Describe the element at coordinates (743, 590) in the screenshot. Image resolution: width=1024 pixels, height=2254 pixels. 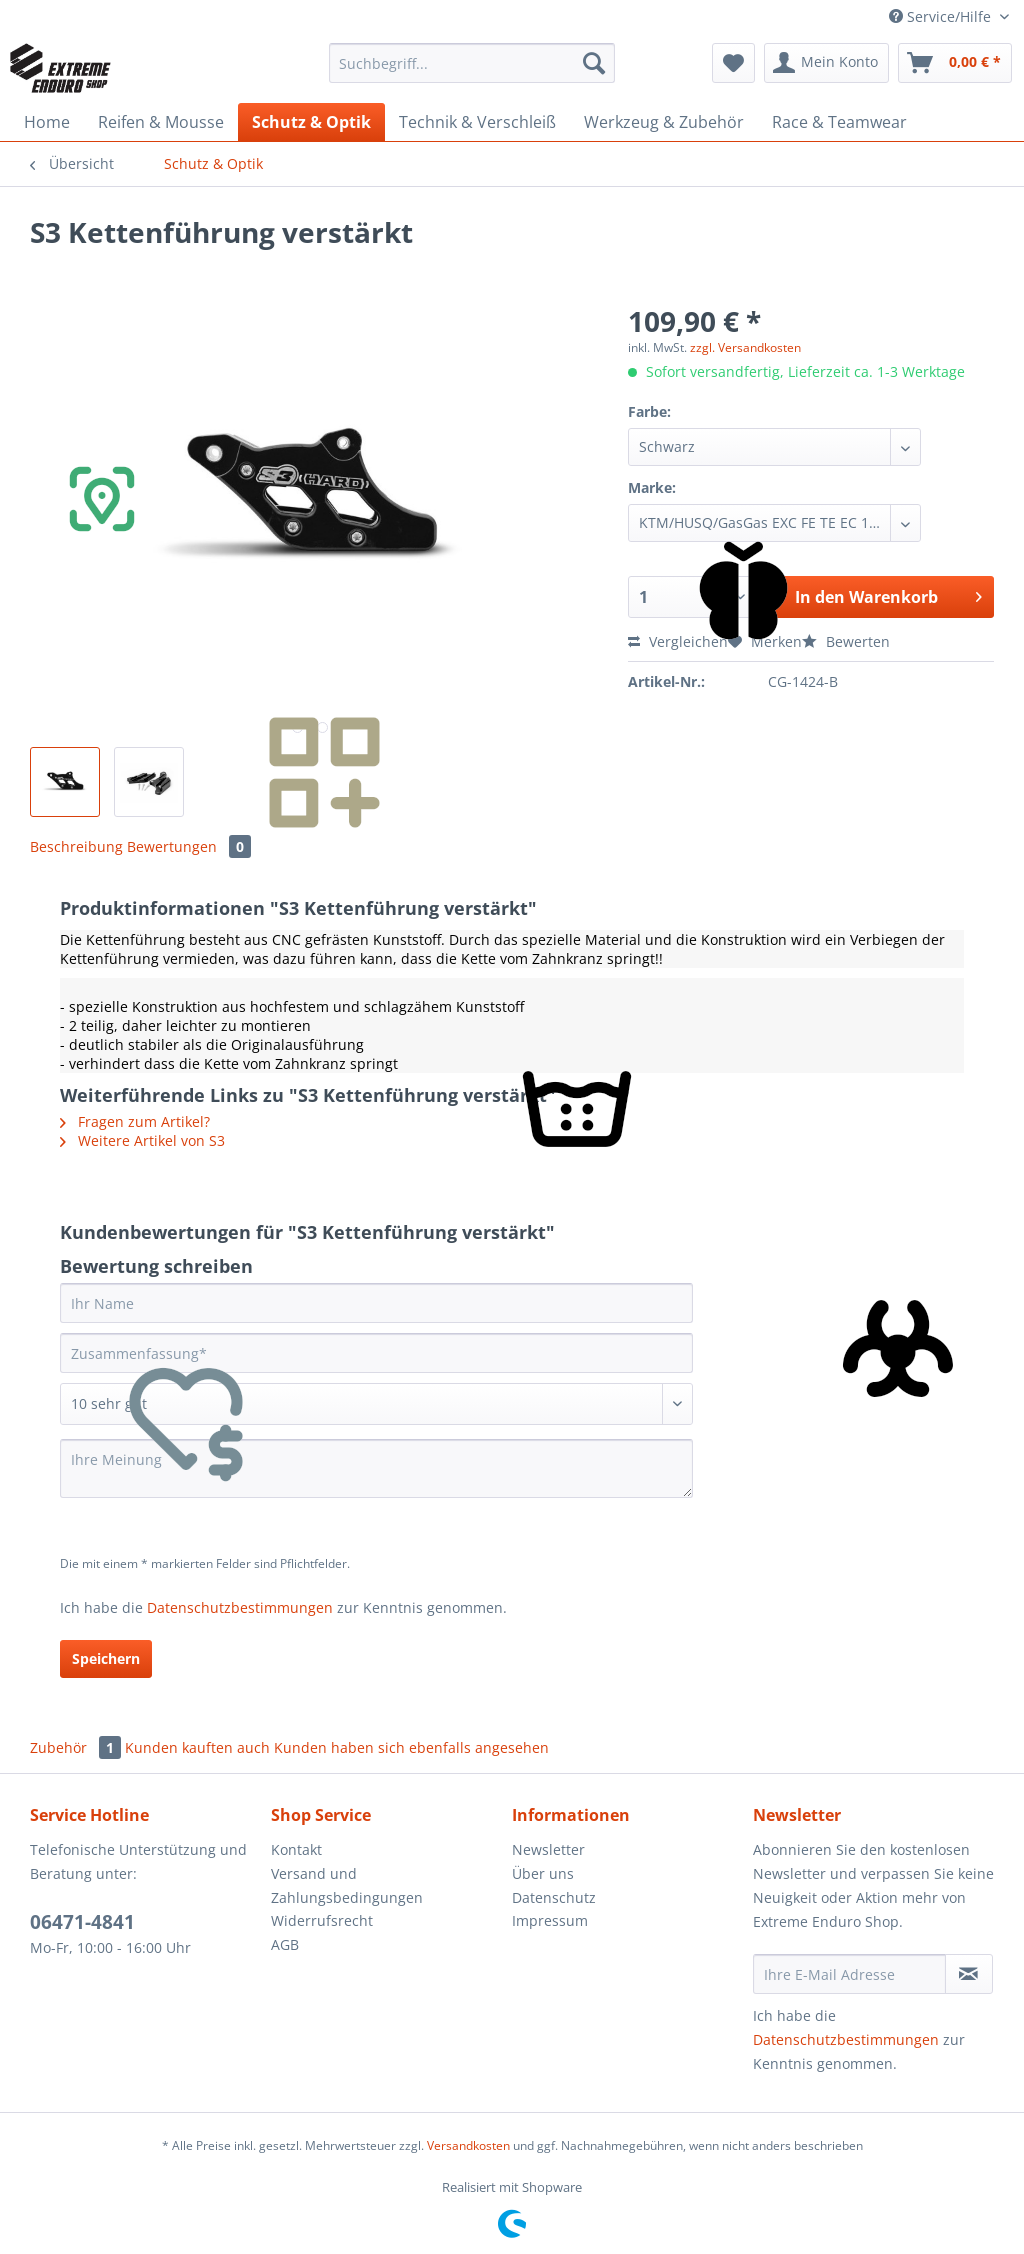
I see `access nature or wildlife category` at that location.